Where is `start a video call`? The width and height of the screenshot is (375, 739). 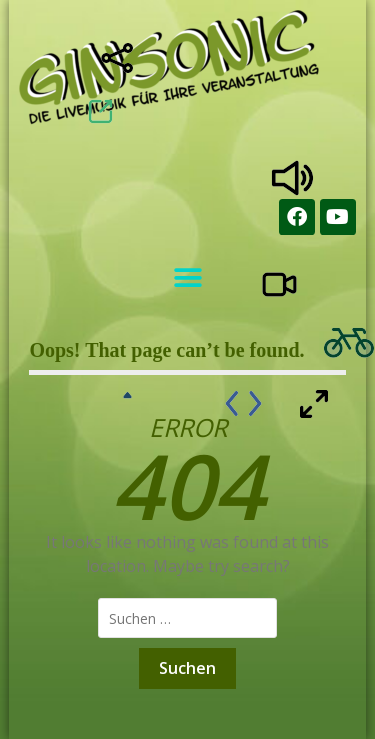
start a video call is located at coordinates (279, 284).